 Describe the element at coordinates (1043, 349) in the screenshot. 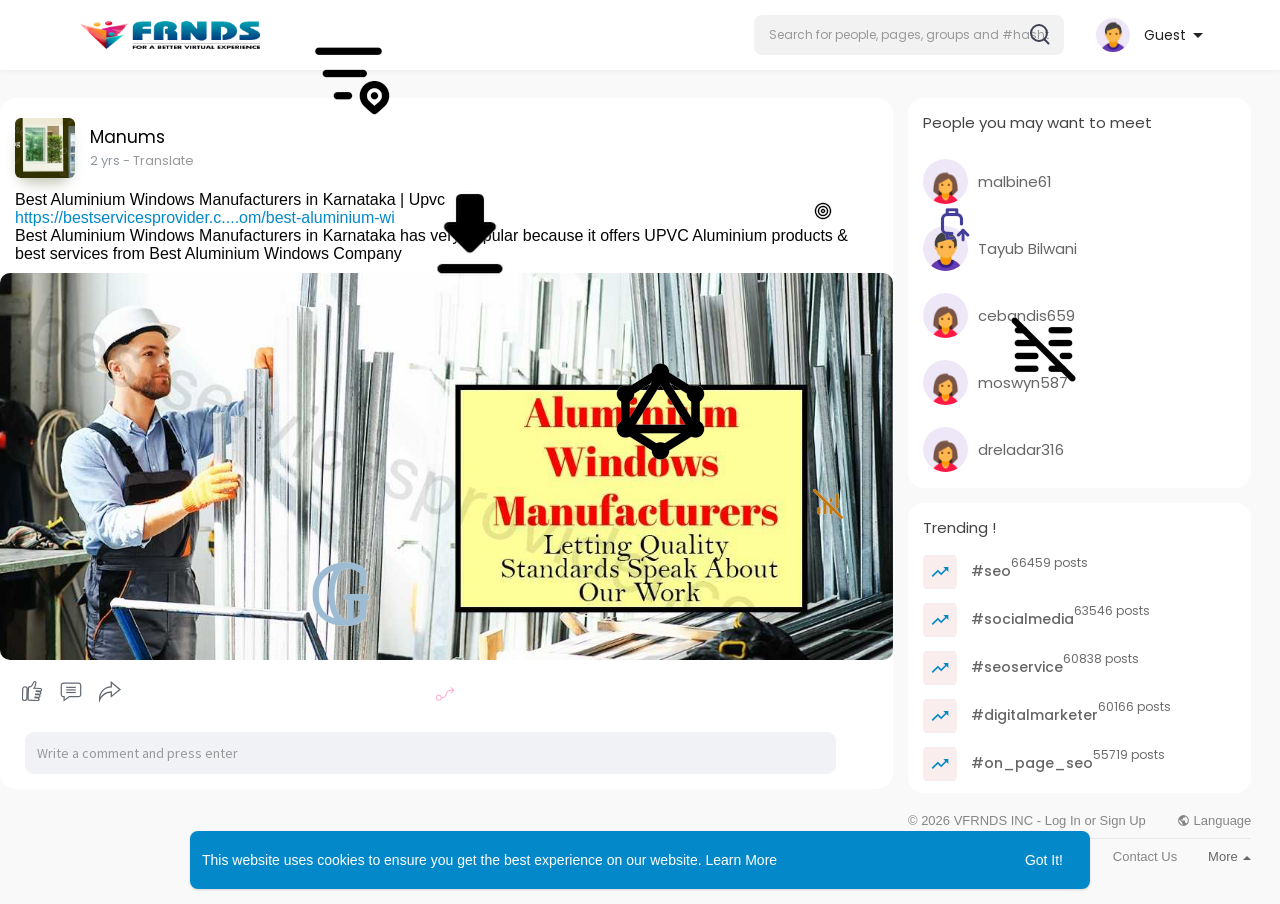

I see `disable column view` at that location.